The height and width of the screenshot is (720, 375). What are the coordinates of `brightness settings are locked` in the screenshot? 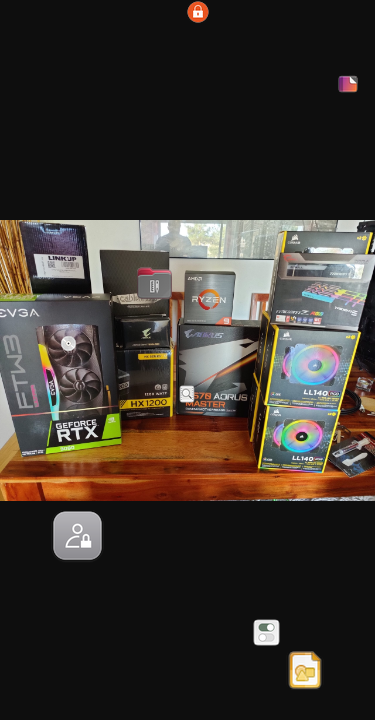 It's located at (198, 12).